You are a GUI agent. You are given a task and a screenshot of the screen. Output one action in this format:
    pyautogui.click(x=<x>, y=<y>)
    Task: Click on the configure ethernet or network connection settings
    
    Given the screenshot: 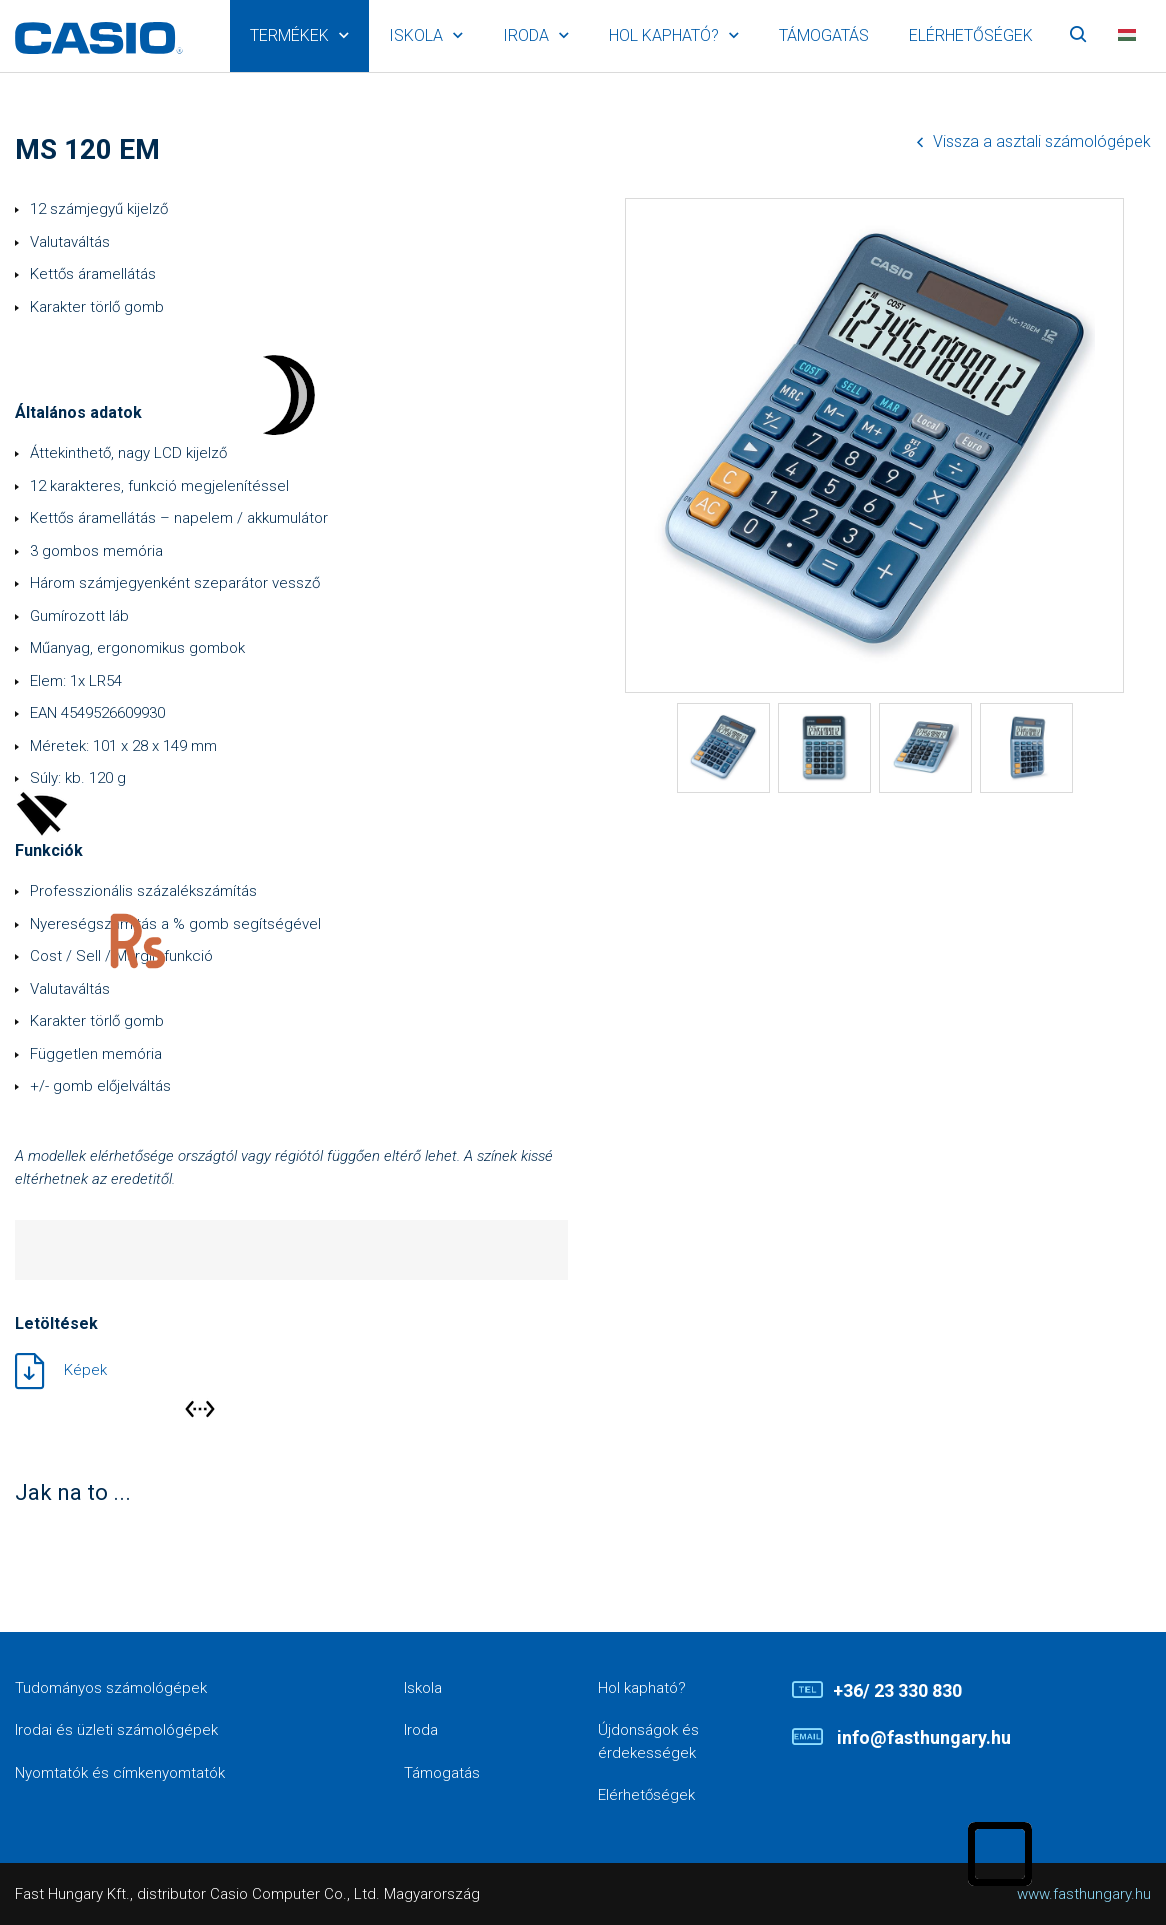 What is the action you would take?
    pyautogui.click(x=200, y=1409)
    